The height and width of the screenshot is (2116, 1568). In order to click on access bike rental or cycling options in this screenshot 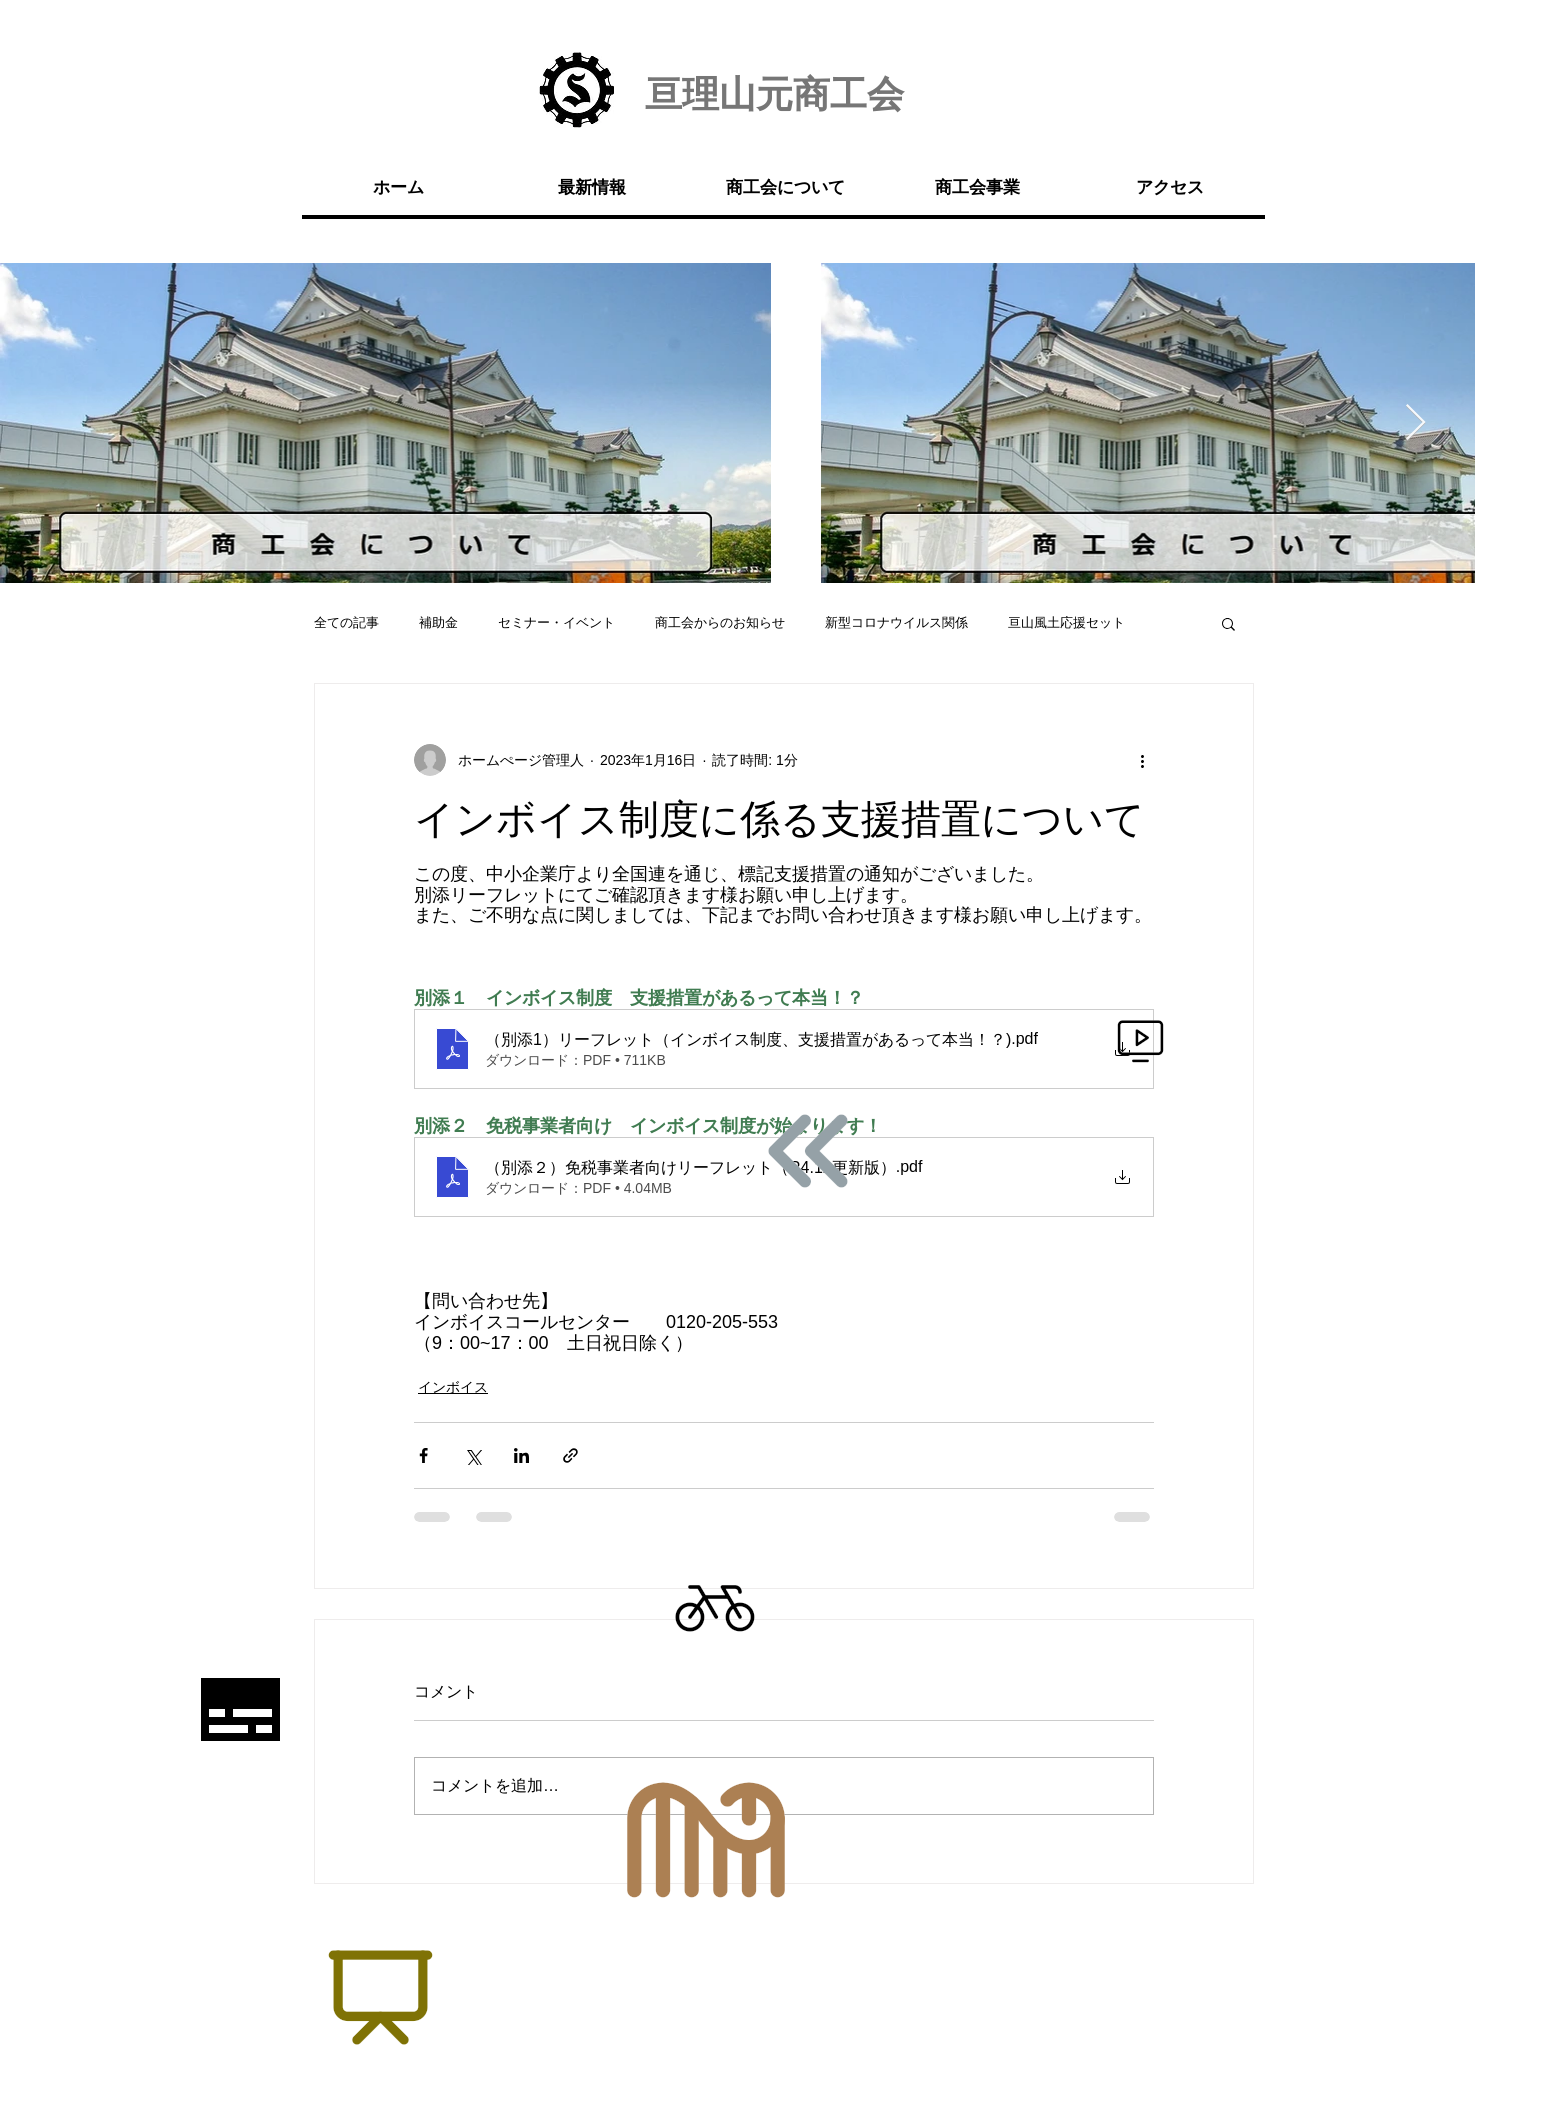, I will do `click(715, 1607)`.